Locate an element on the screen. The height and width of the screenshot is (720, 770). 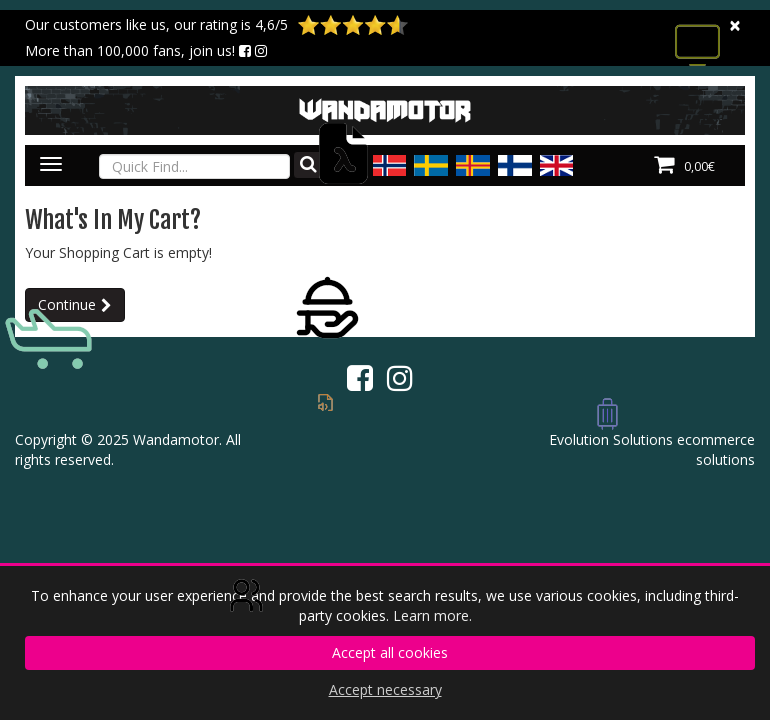
access travel or trip planning features is located at coordinates (607, 414).